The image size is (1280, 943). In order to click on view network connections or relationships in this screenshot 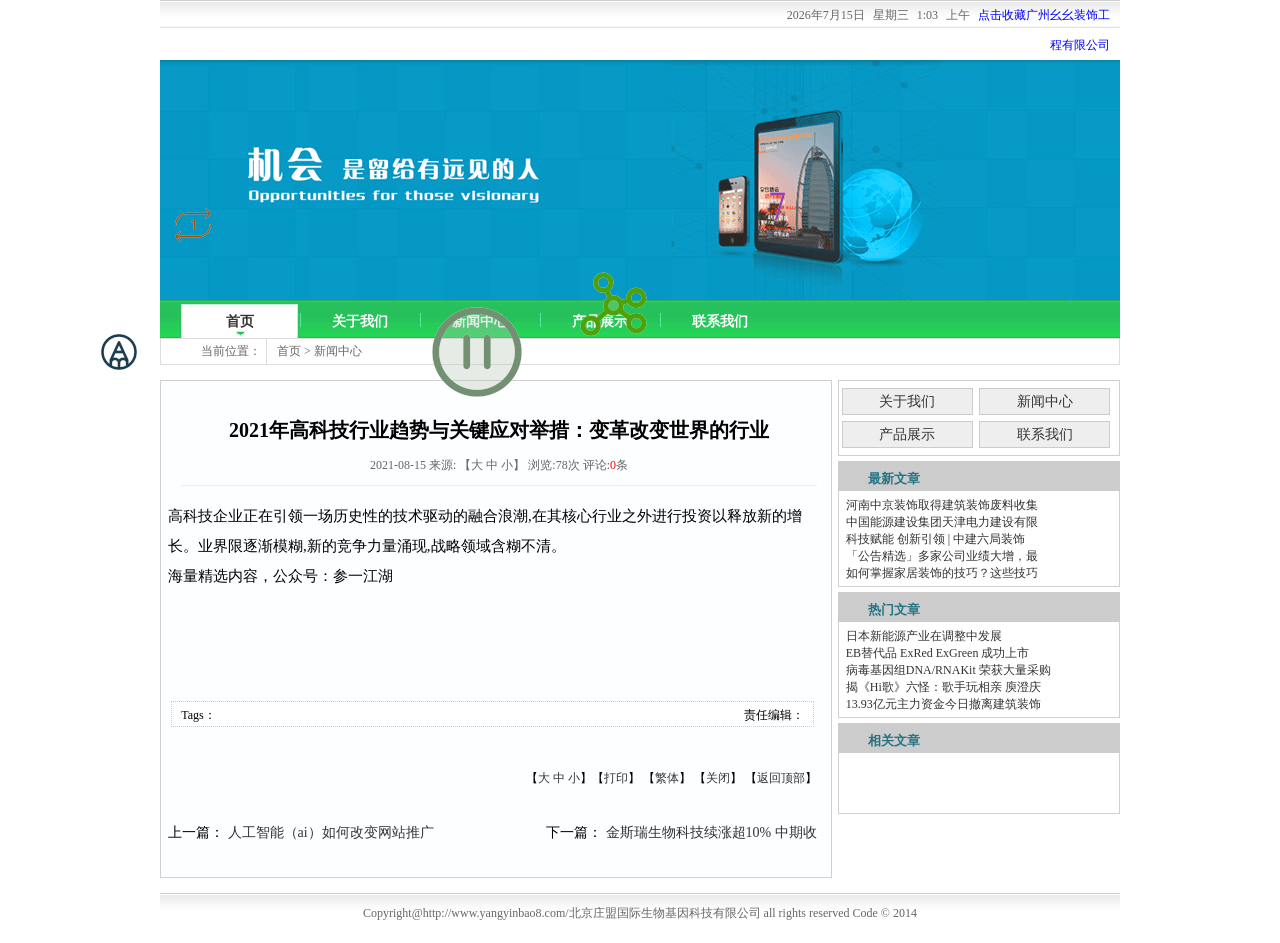, I will do `click(613, 305)`.